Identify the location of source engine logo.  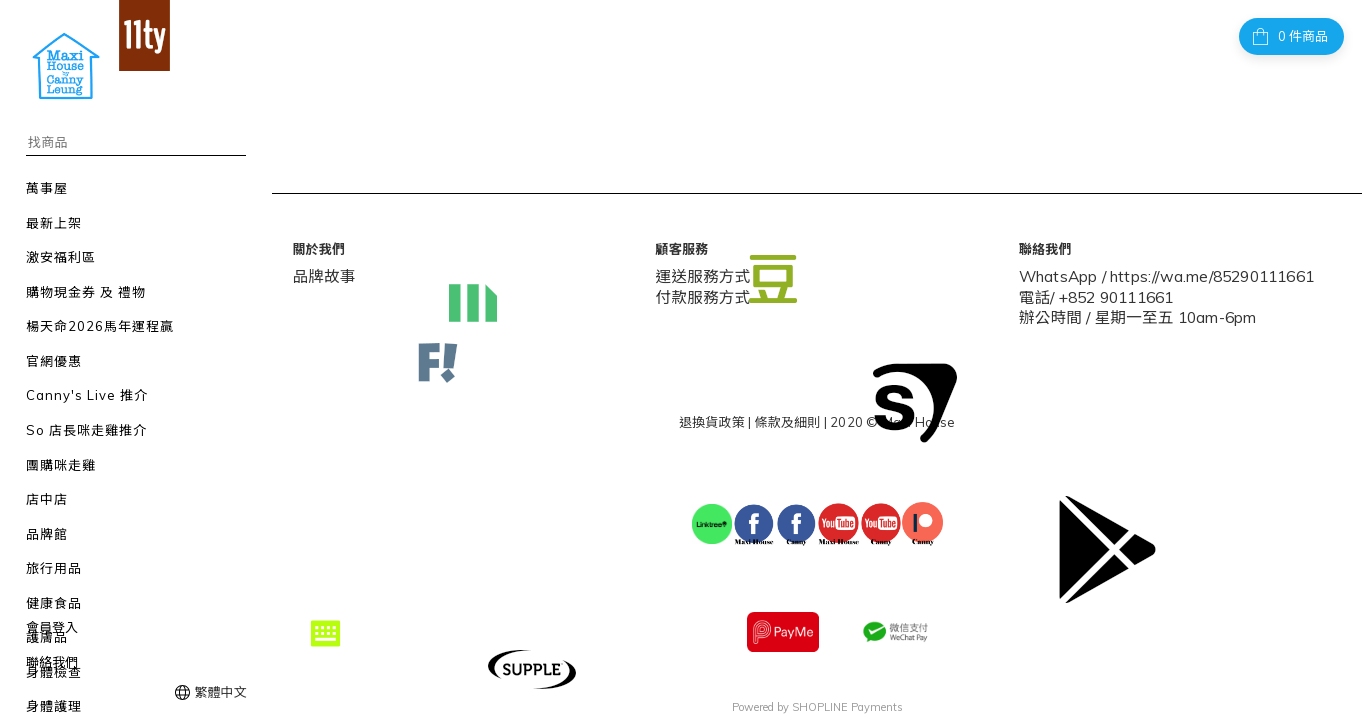
(915, 403).